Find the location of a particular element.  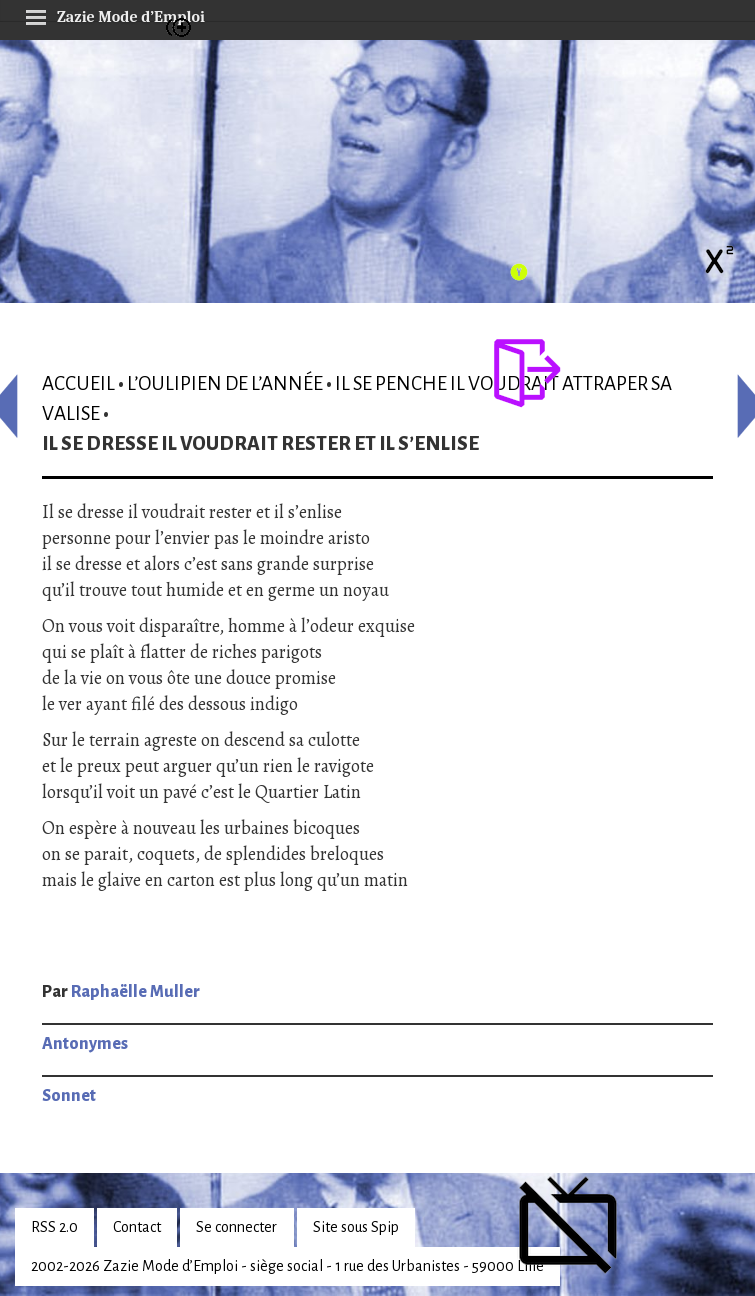

sign out of your account is located at coordinates (524, 369).